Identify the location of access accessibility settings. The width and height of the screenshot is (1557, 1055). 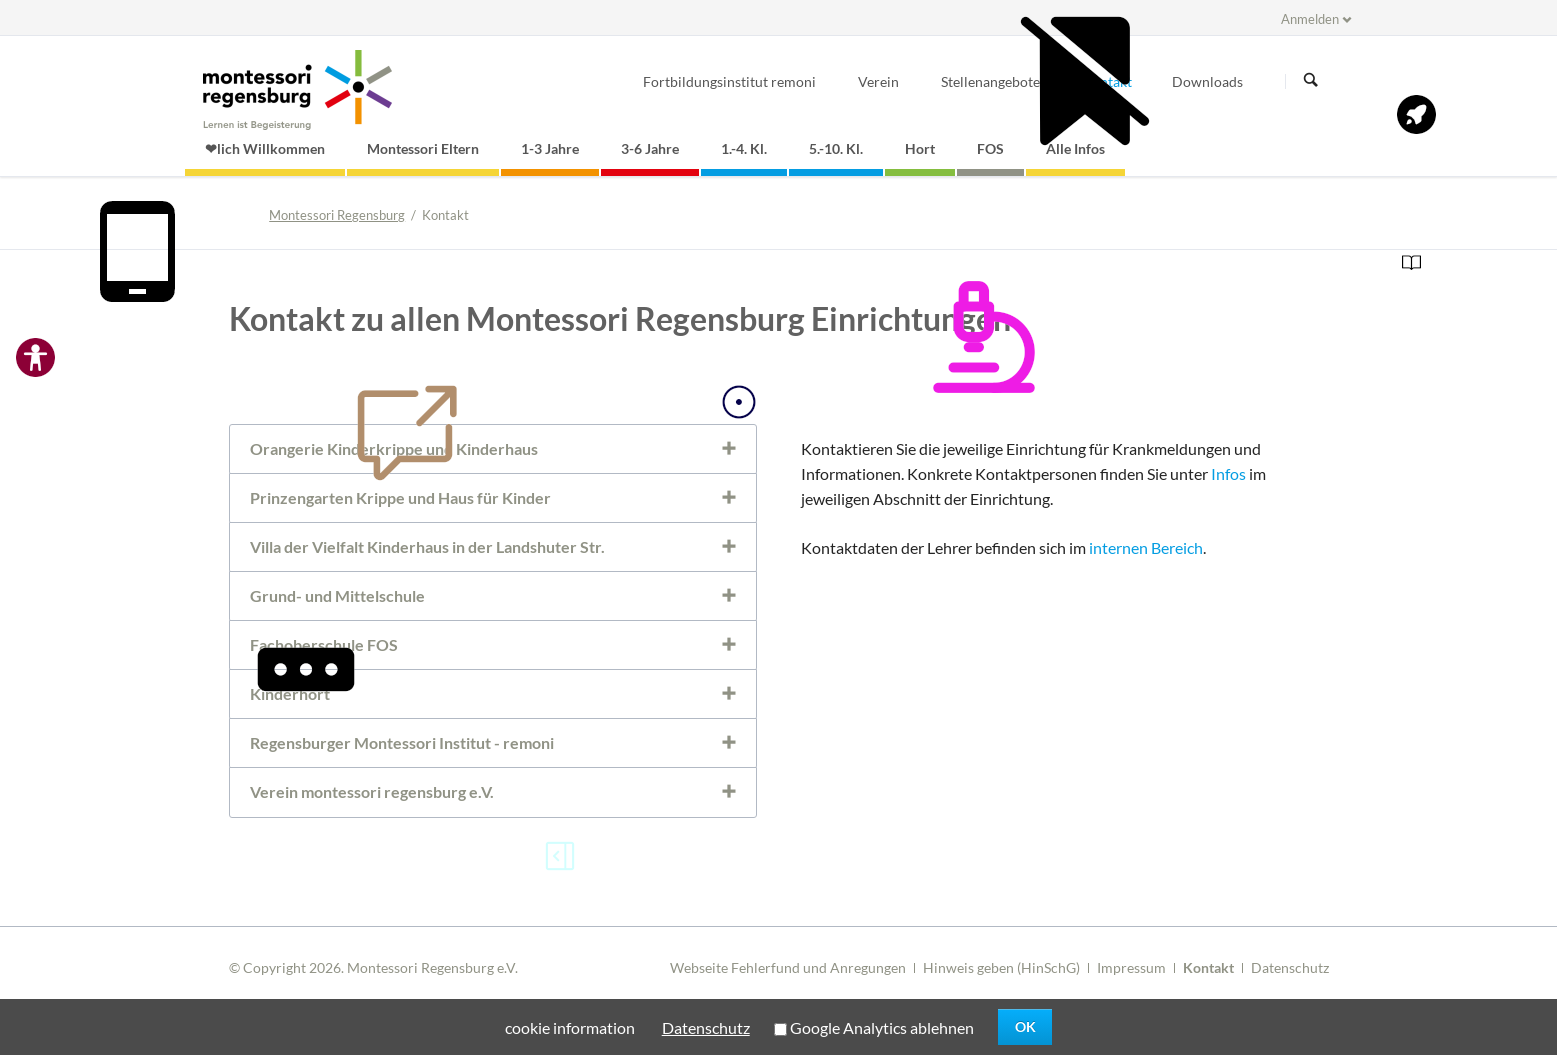
(35, 357).